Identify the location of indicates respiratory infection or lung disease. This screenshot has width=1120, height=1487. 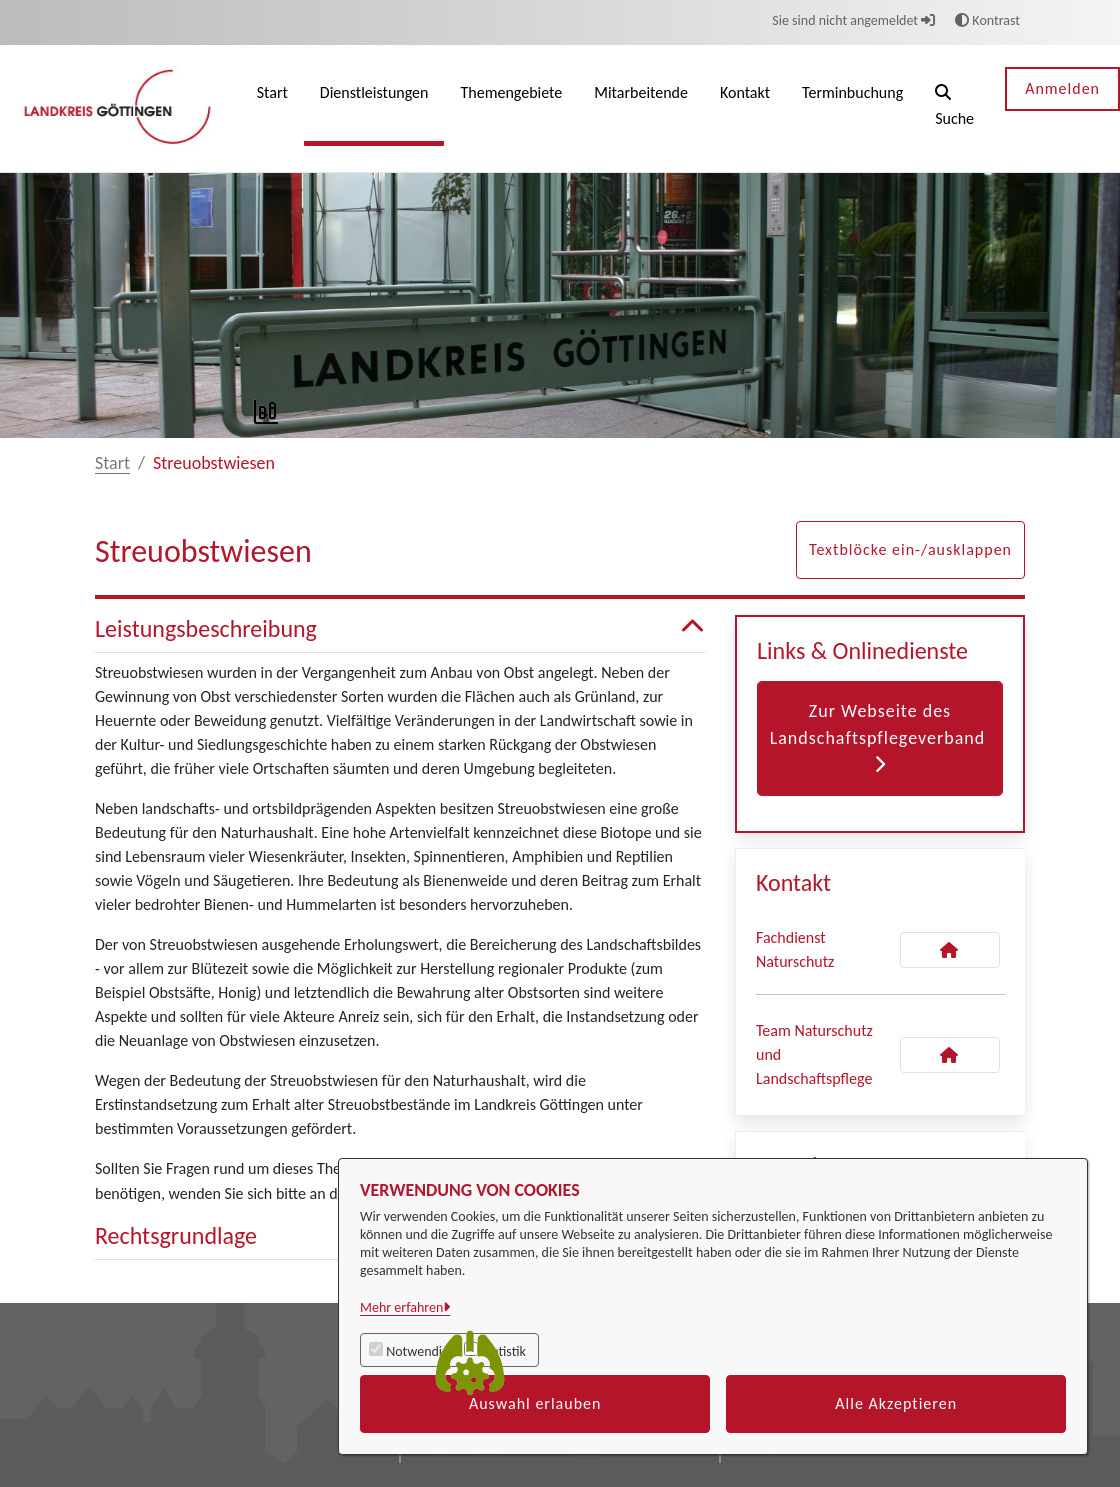
(470, 1361).